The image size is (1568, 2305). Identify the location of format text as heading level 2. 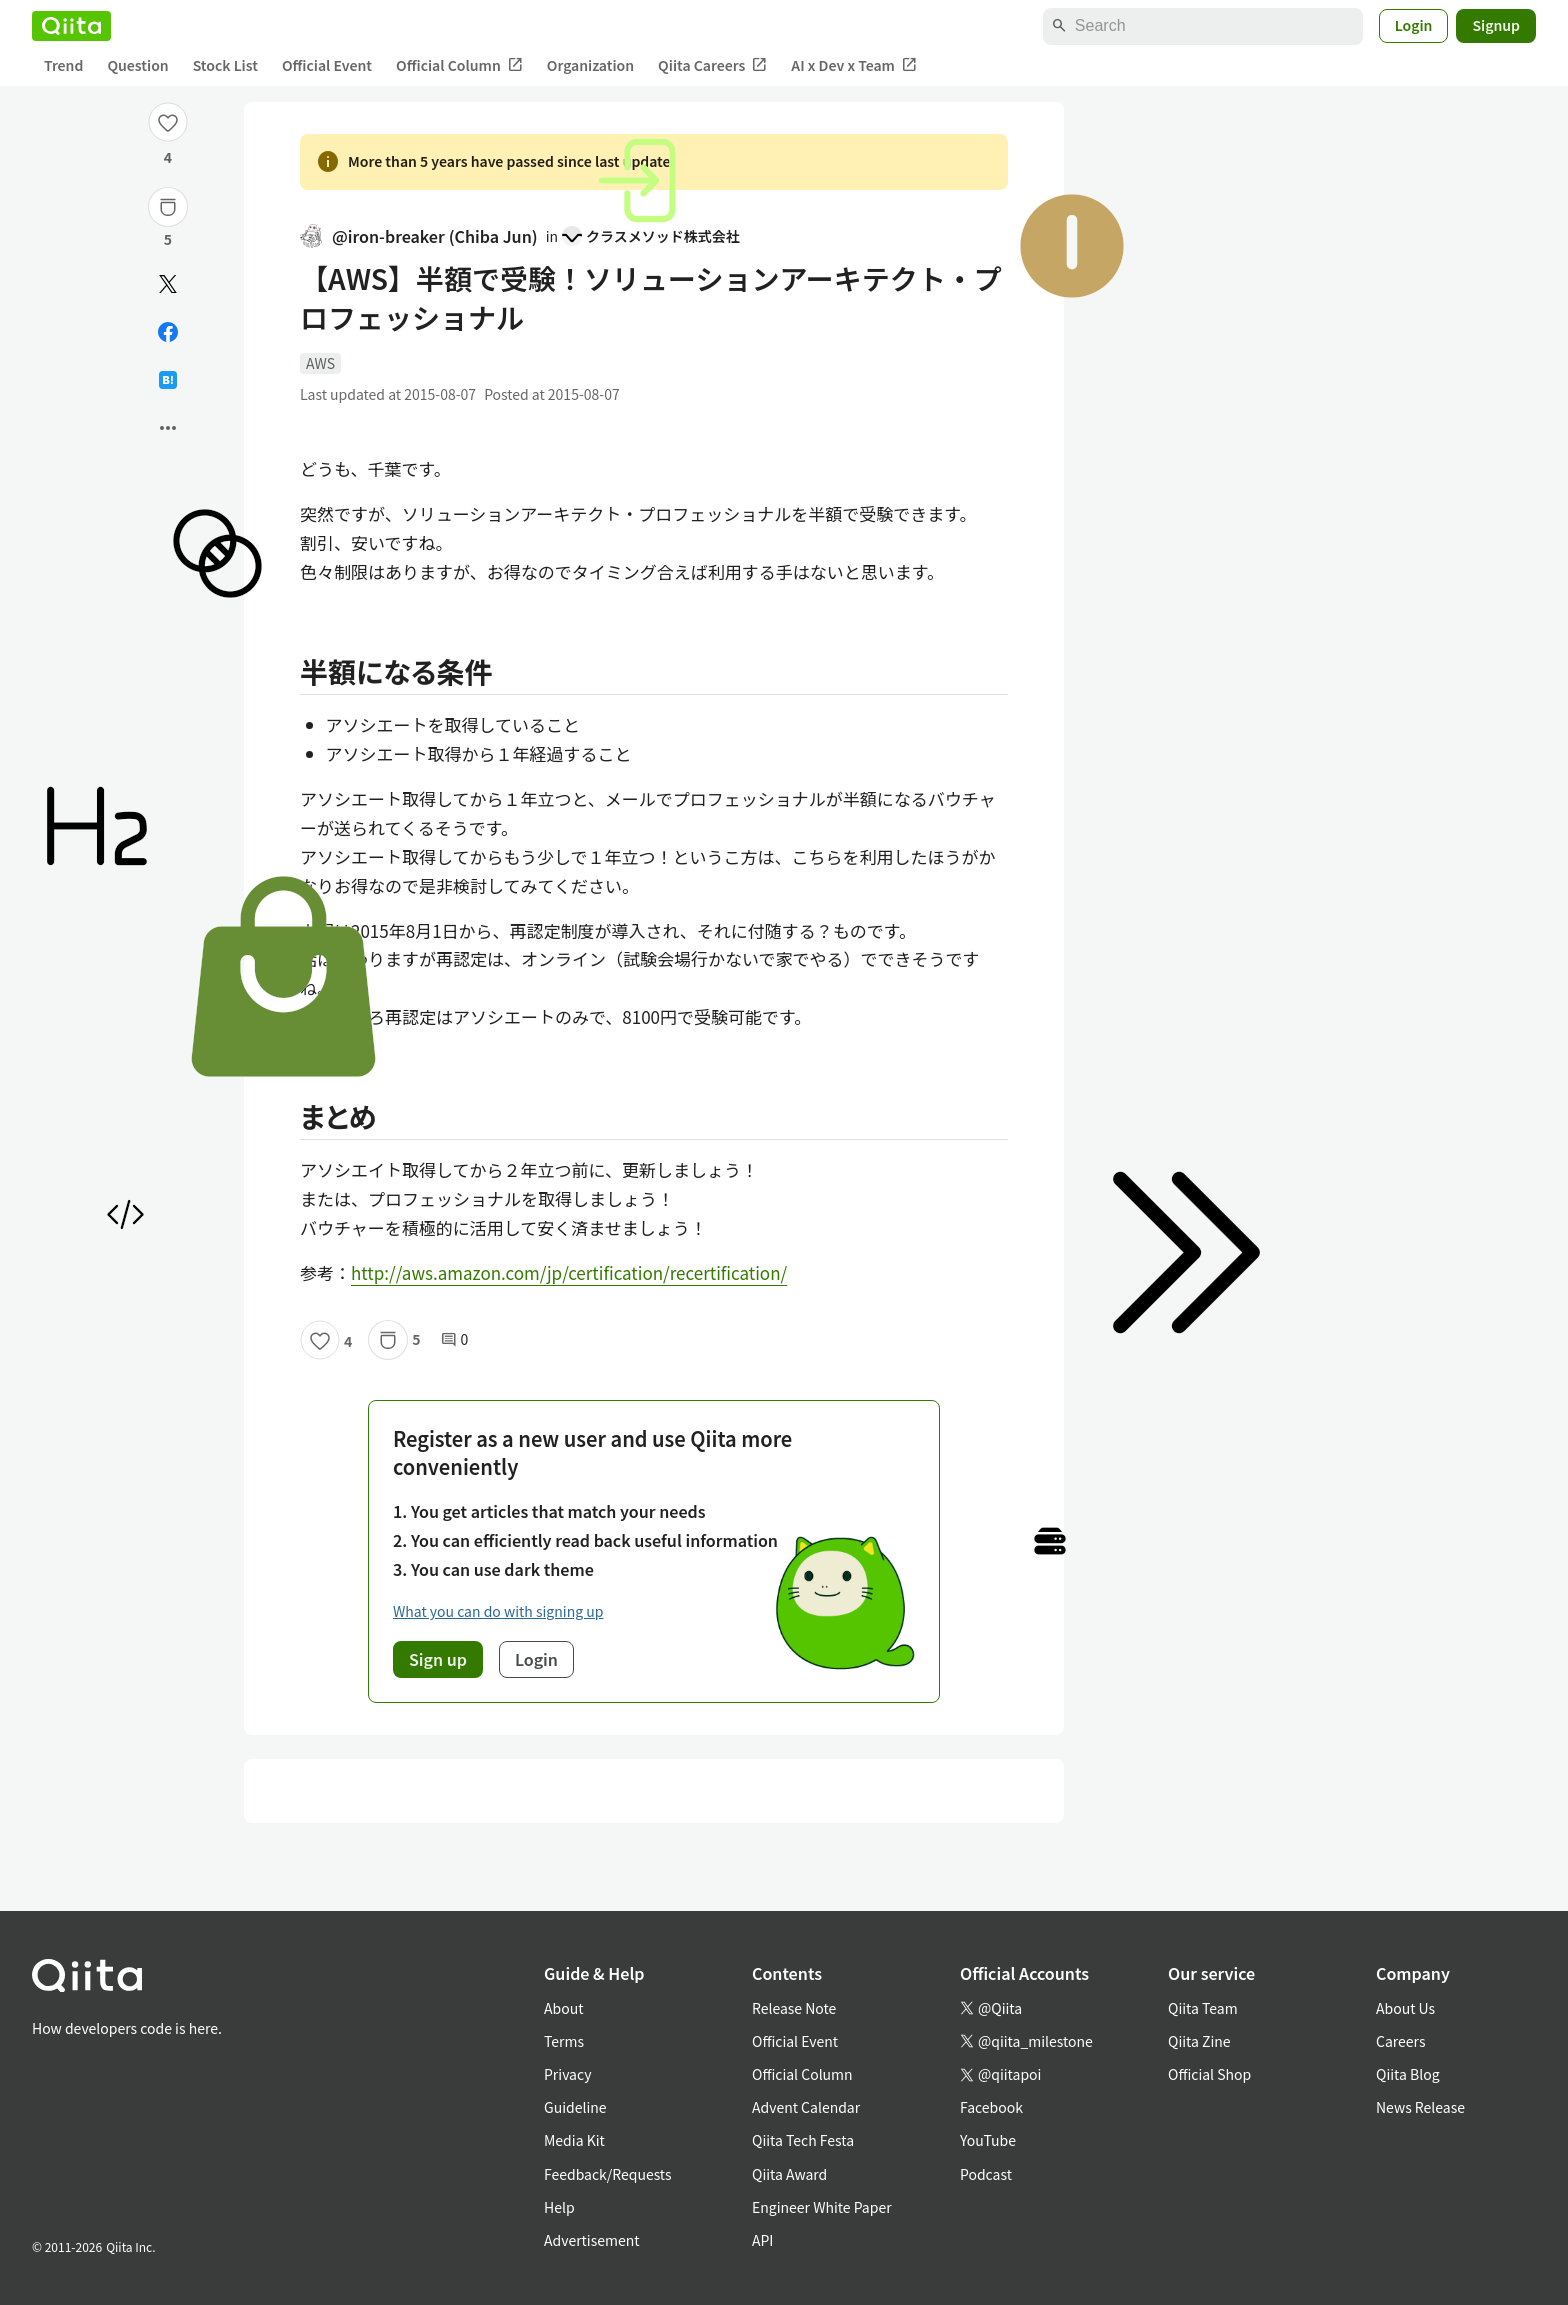
(97, 826).